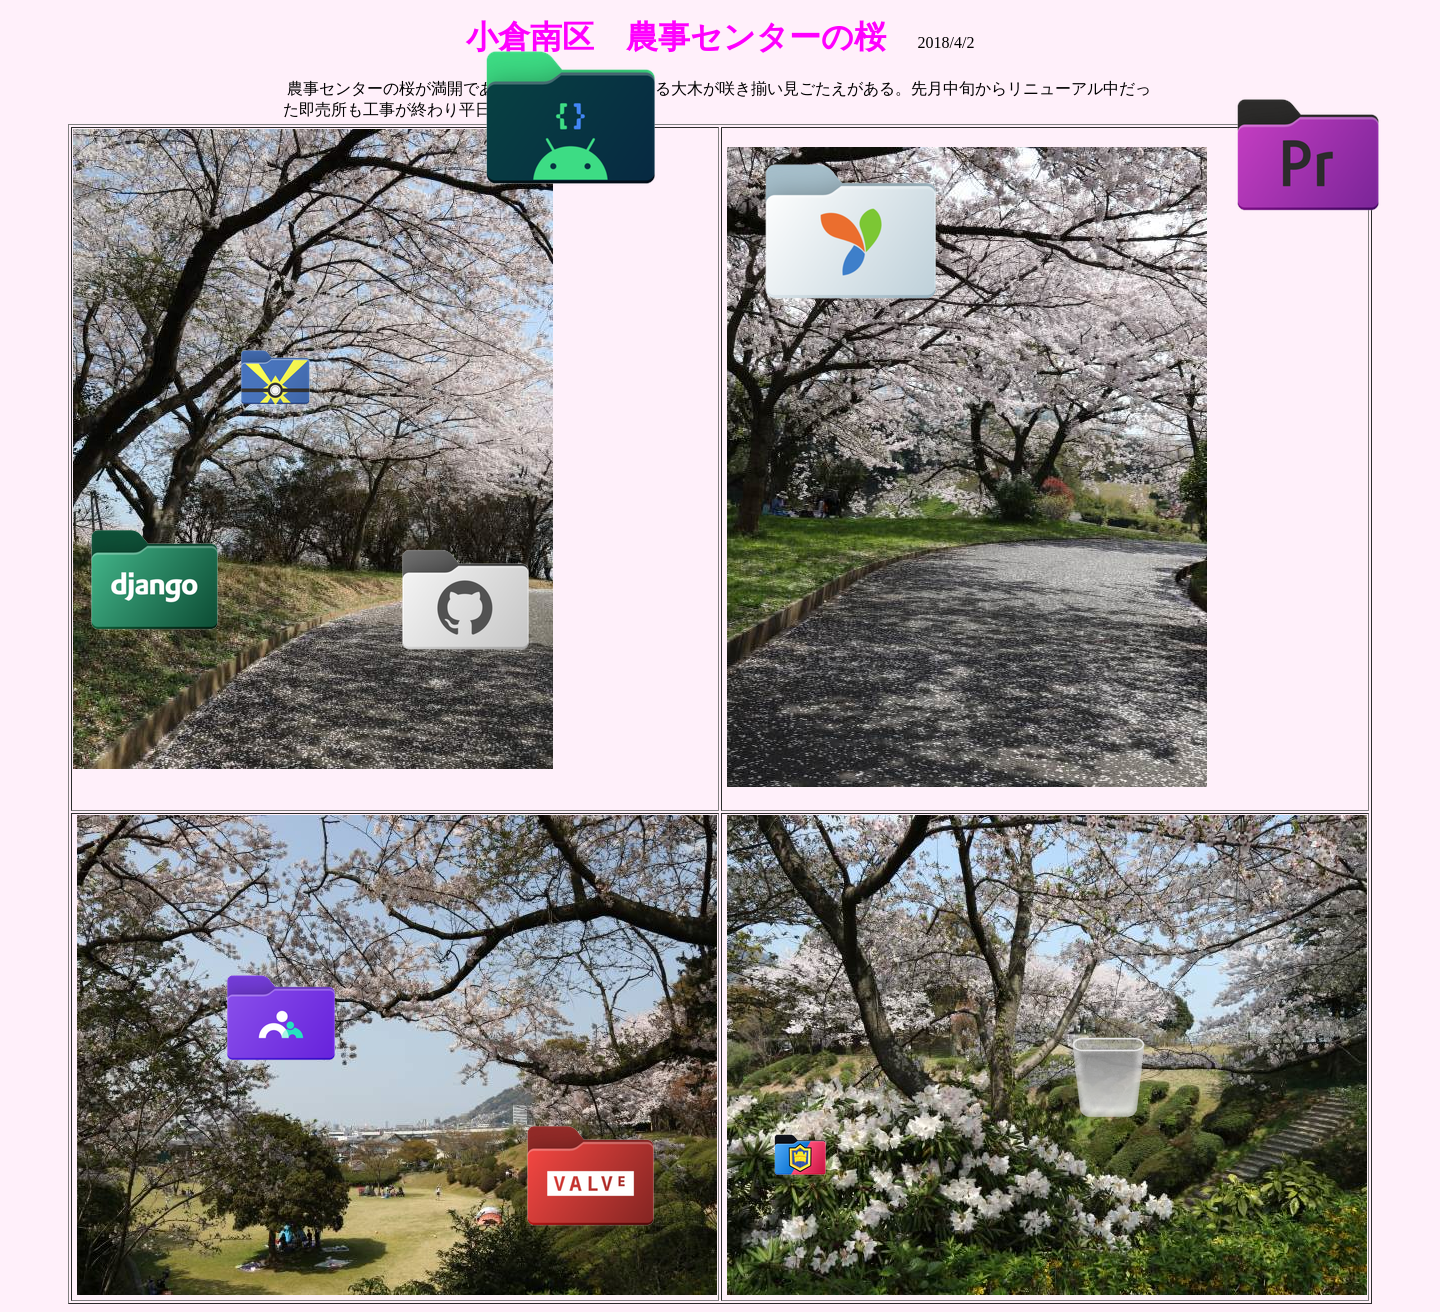  I want to click on open folder containing adobe premiere project files, so click(1307, 158).